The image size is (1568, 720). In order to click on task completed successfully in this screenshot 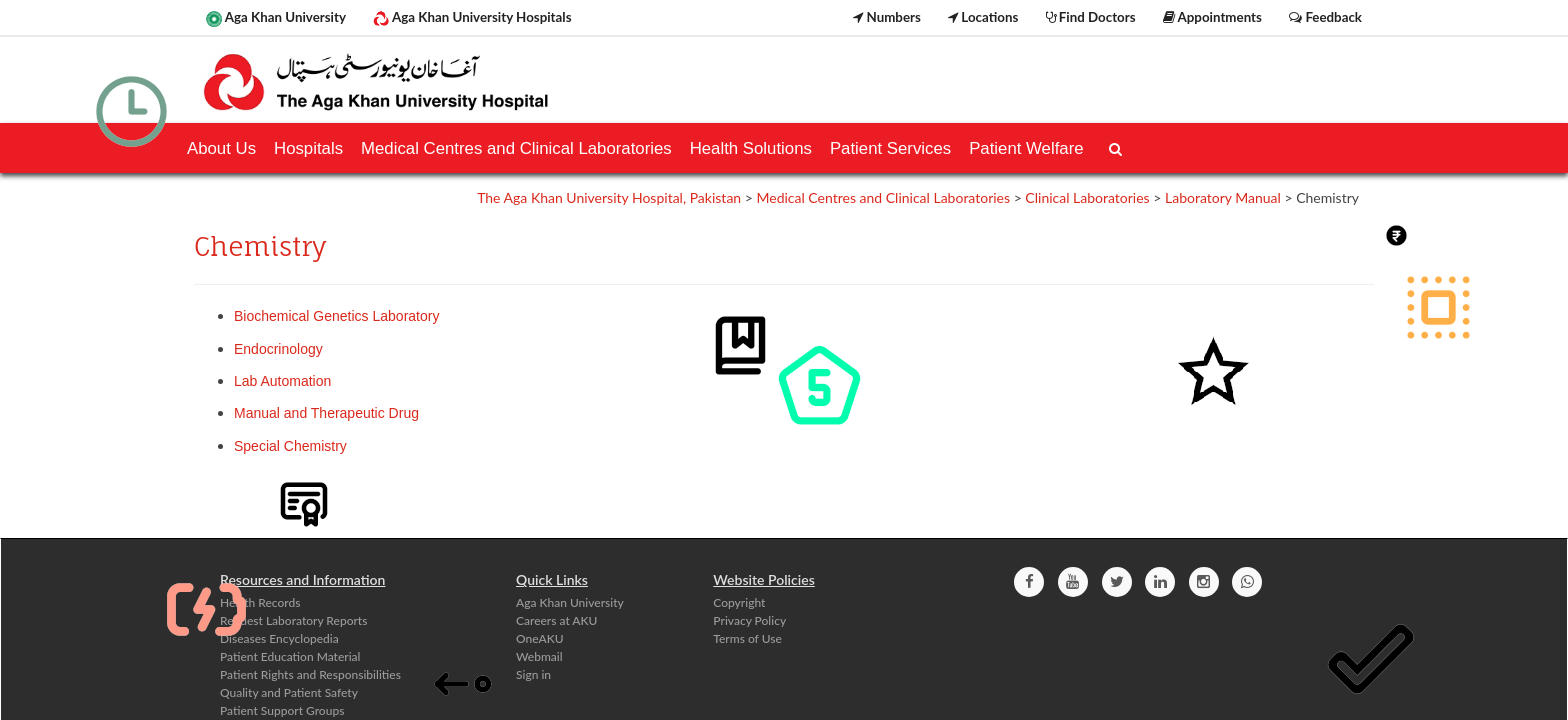, I will do `click(1371, 659)`.